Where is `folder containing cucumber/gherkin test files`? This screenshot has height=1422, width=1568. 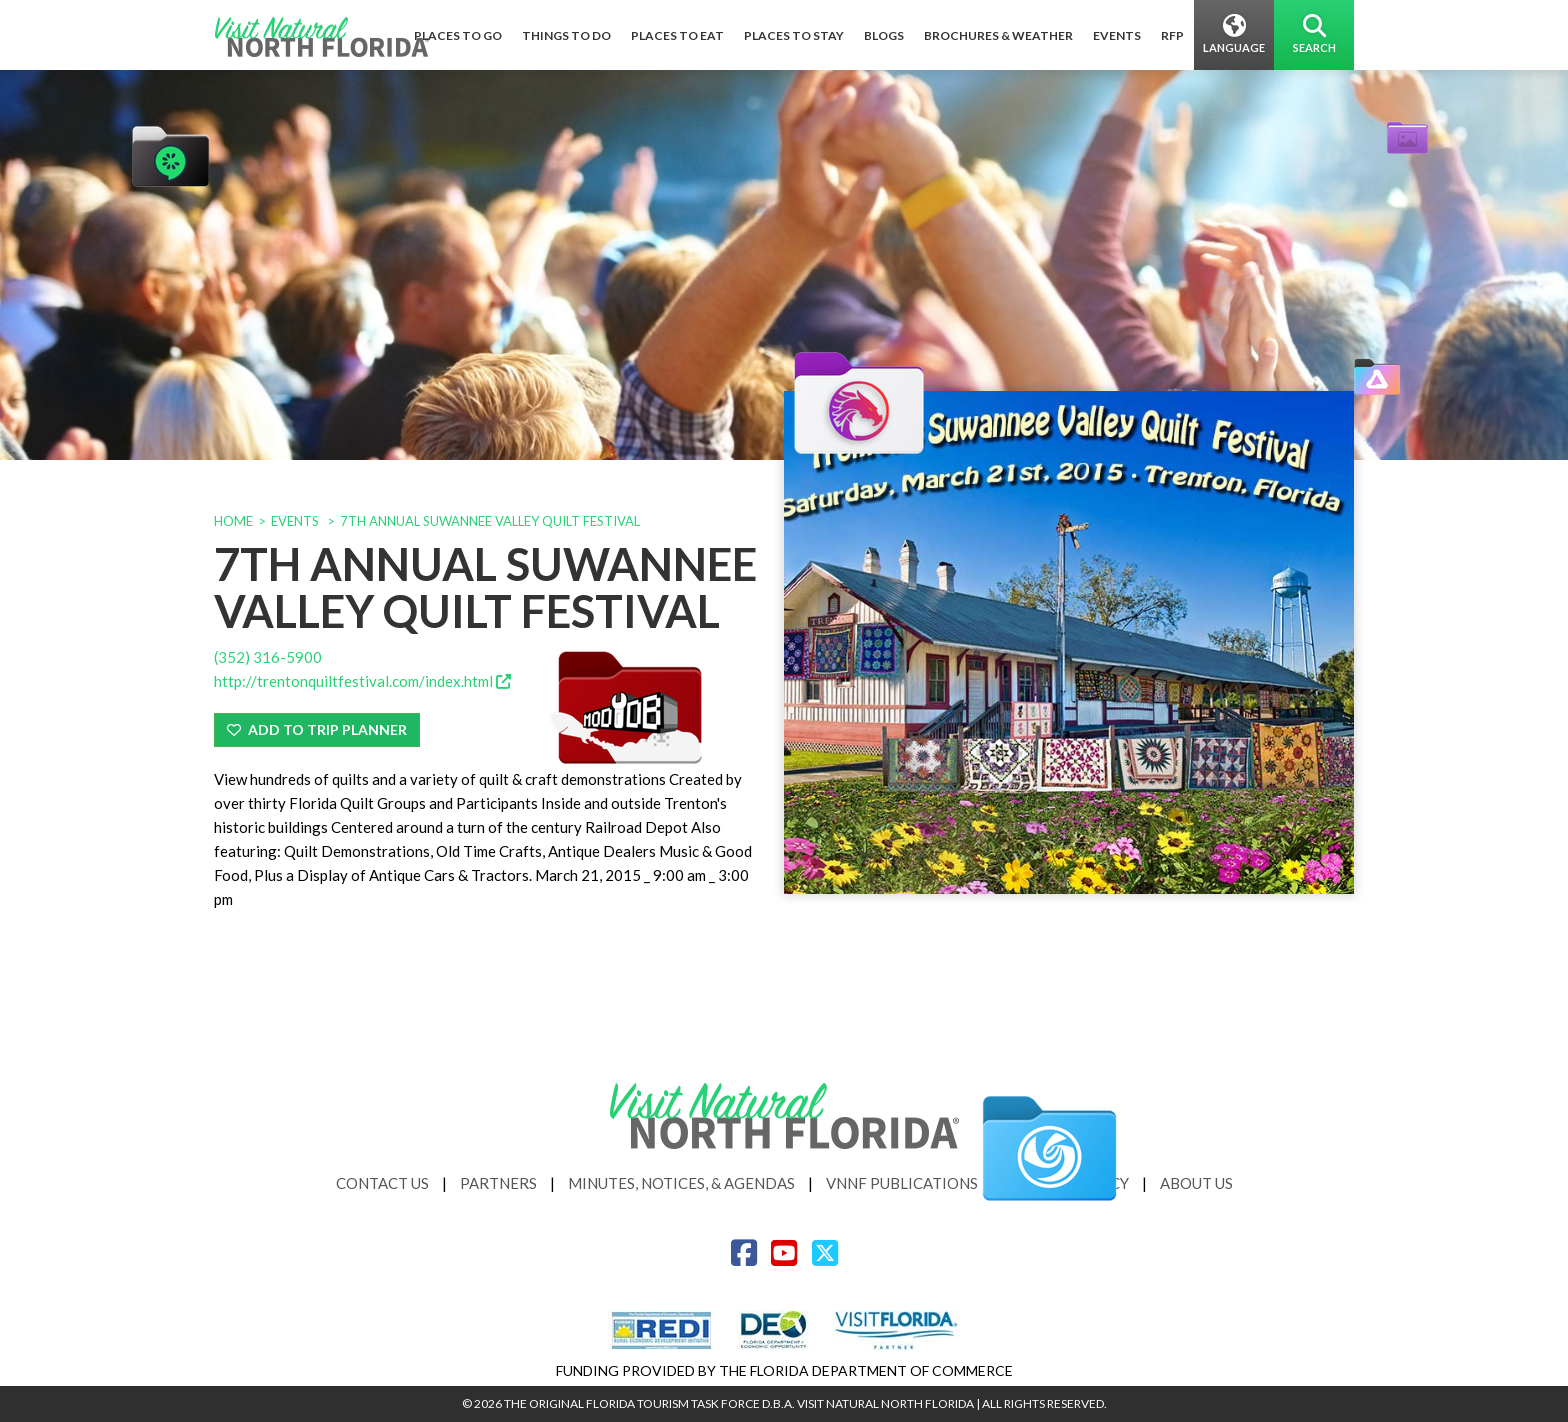 folder containing cucumber/gherkin test files is located at coordinates (170, 158).